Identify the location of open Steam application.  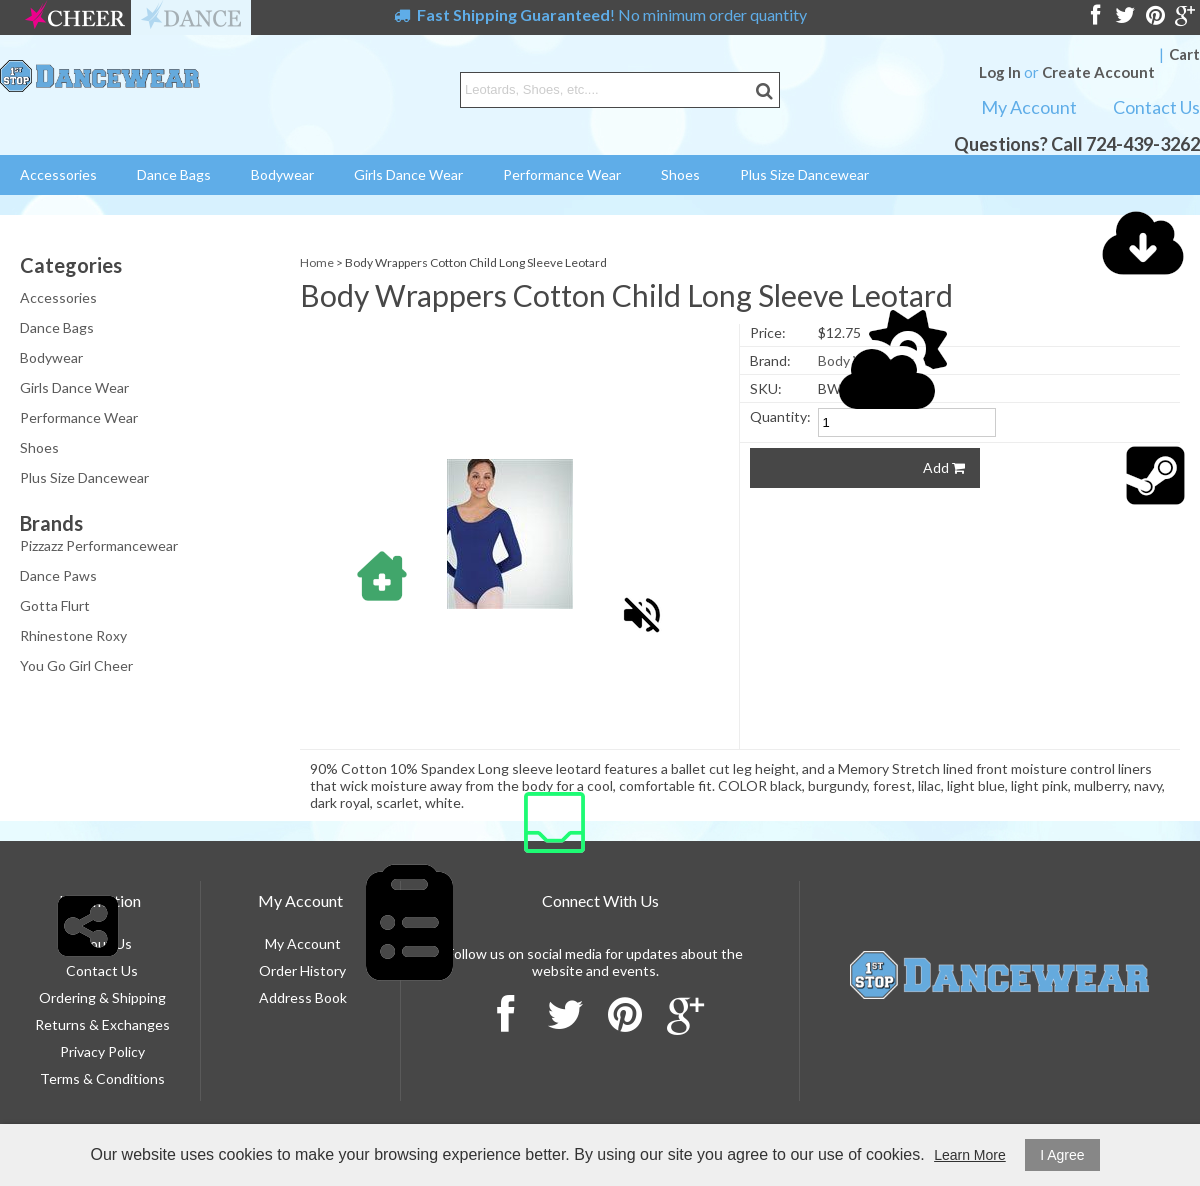
(1155, 475).